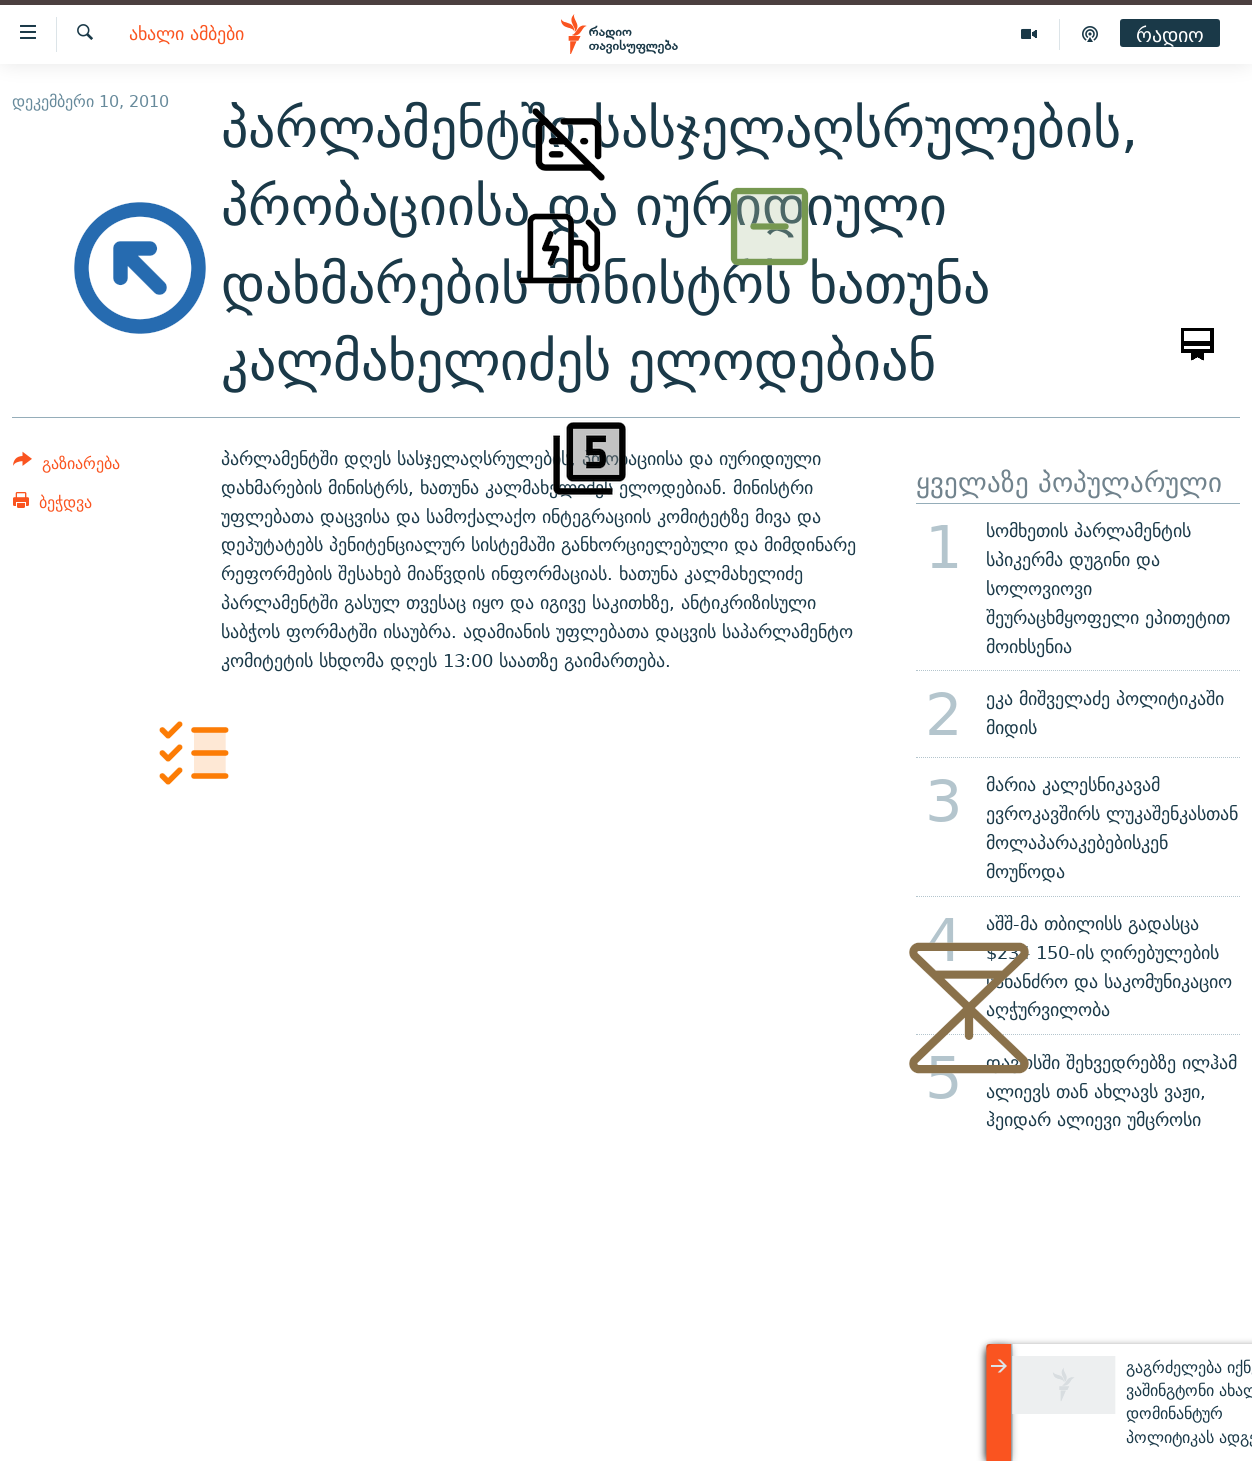 Image resolution: width=1252 pixels, height=1461 pixels. Describe the element at coordinates (140, 268) in the screenshot. I see `navigate back to previous screen` at that location.